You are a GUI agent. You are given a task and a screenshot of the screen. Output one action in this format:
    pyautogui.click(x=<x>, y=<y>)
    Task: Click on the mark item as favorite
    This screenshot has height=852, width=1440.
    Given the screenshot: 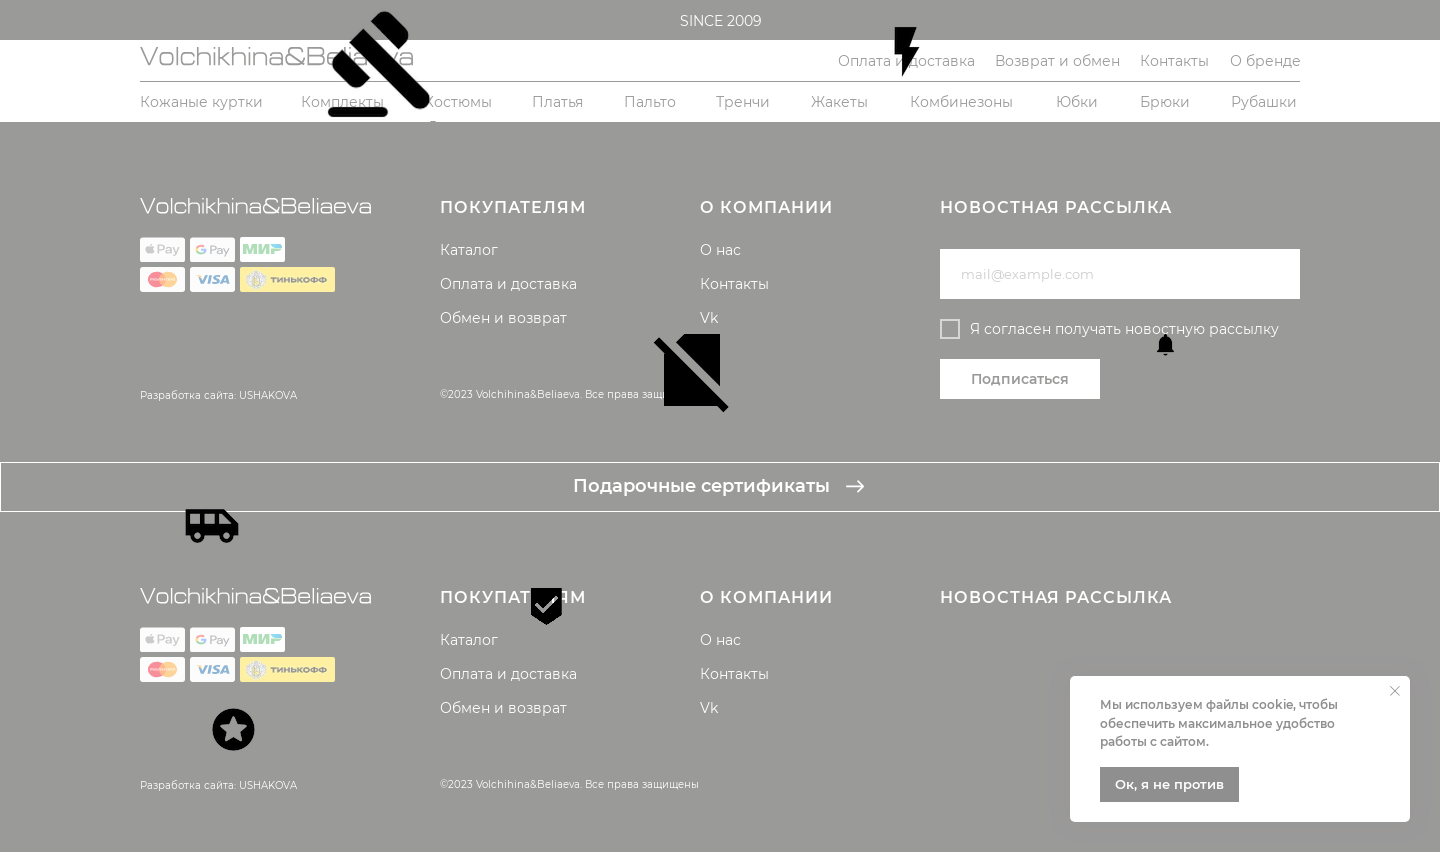 What is the action you would take?
    pyautogui.click(x=233, y=729)
    